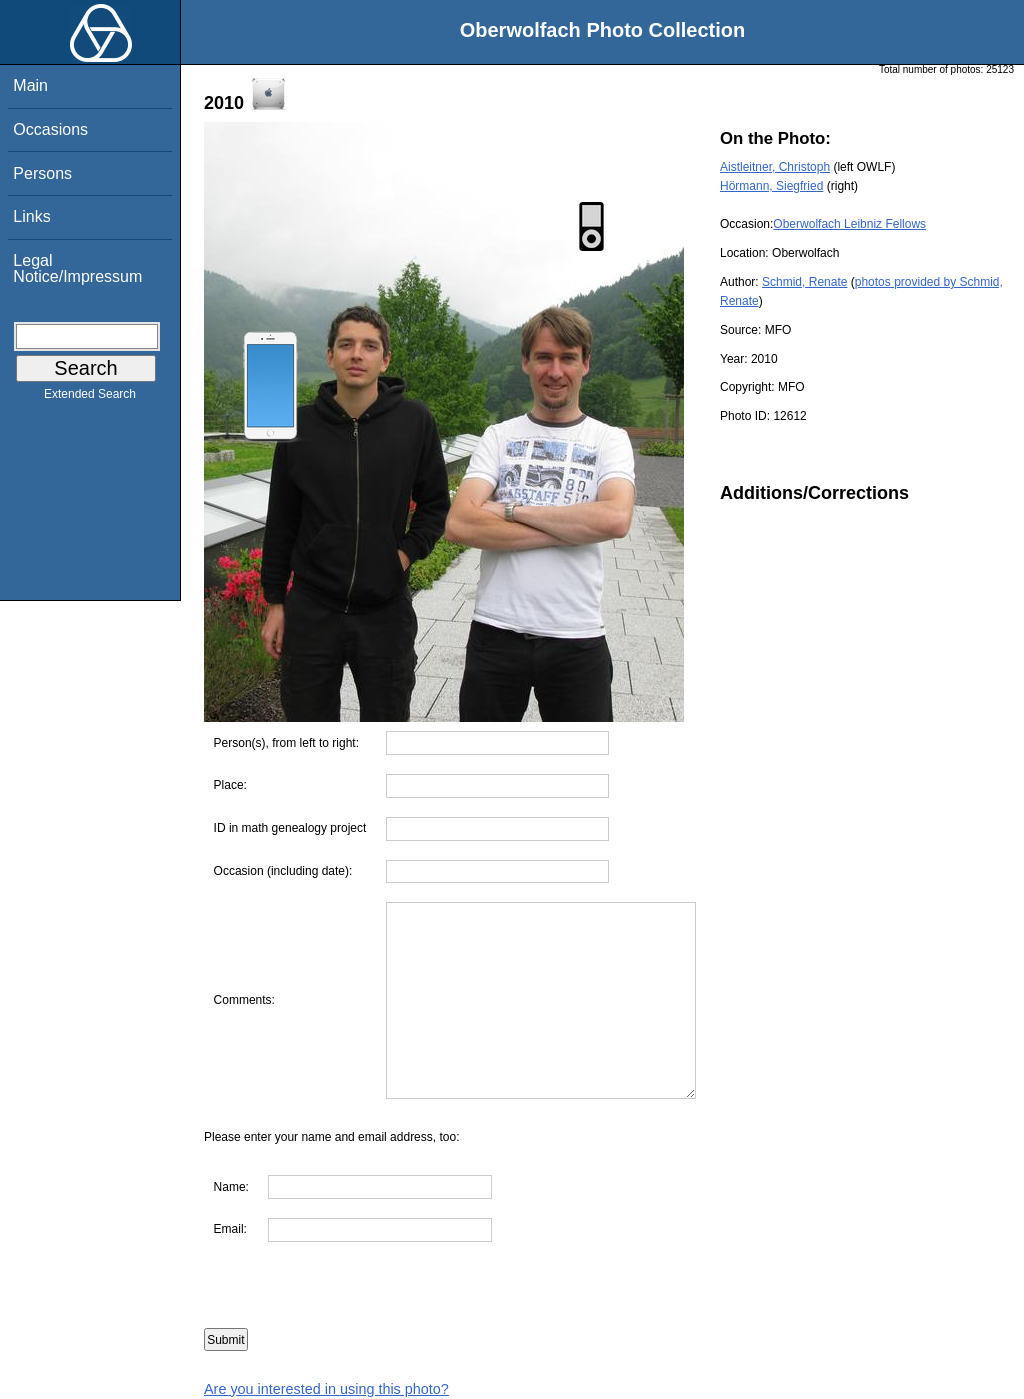 The height and width of the screenshot is (1399, 1024). What do you see at coordinates (591, 226) in the screenshot?
I see `iPod Nano device in sidebar` at bounding box center [591, 226].